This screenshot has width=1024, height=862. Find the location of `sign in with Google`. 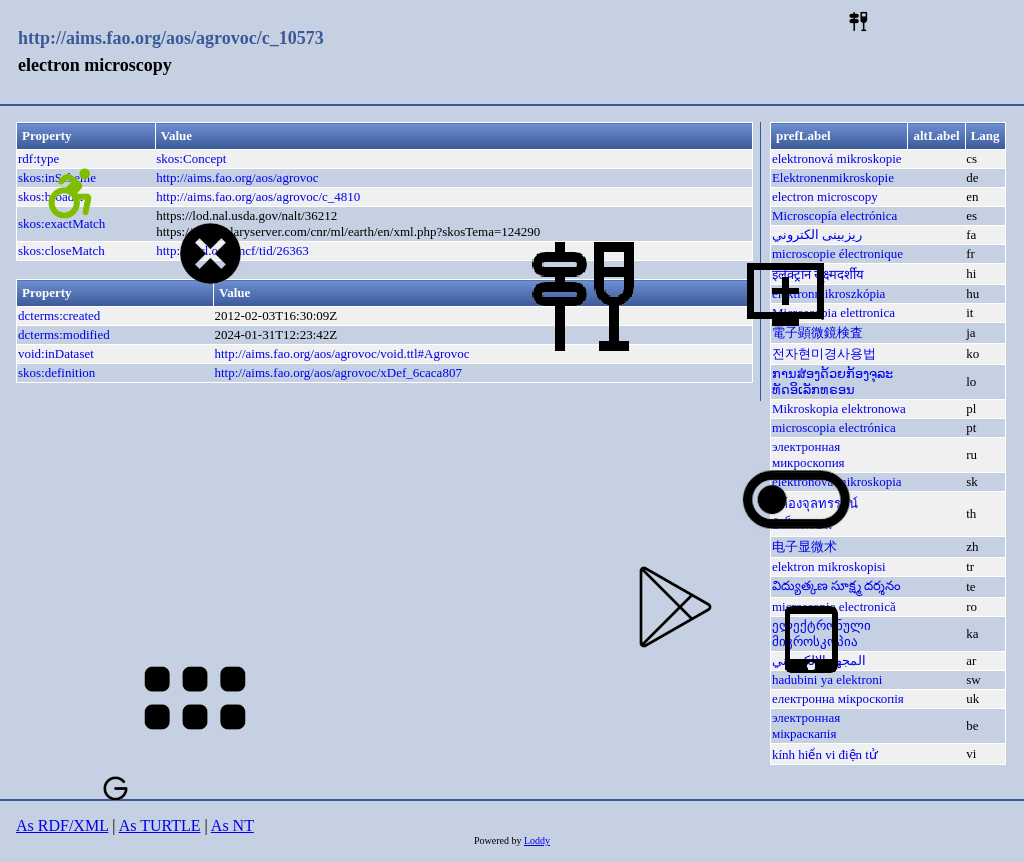

sign in with Google is located at coordinates (115, 788).